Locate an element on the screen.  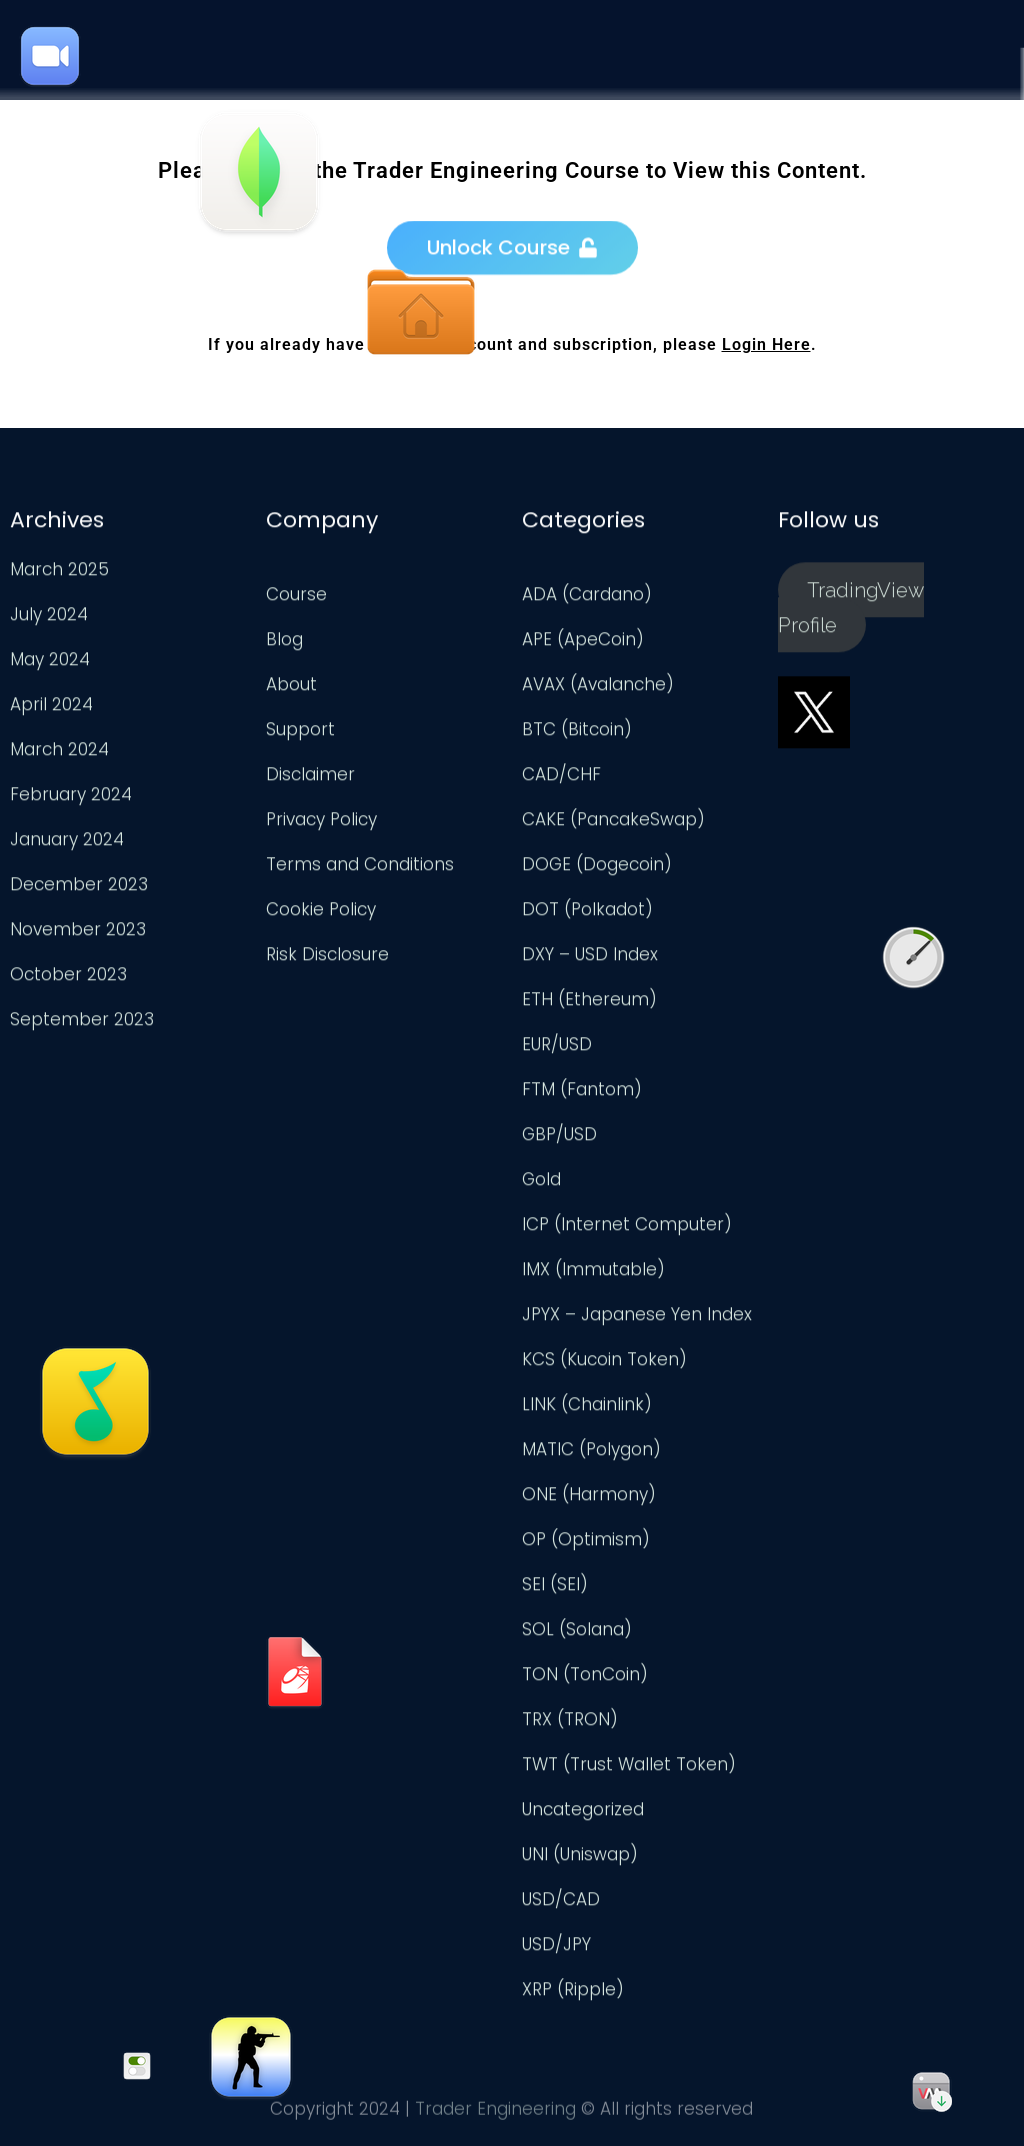
open sysprof system profiler is located at coordinates (913, 957).